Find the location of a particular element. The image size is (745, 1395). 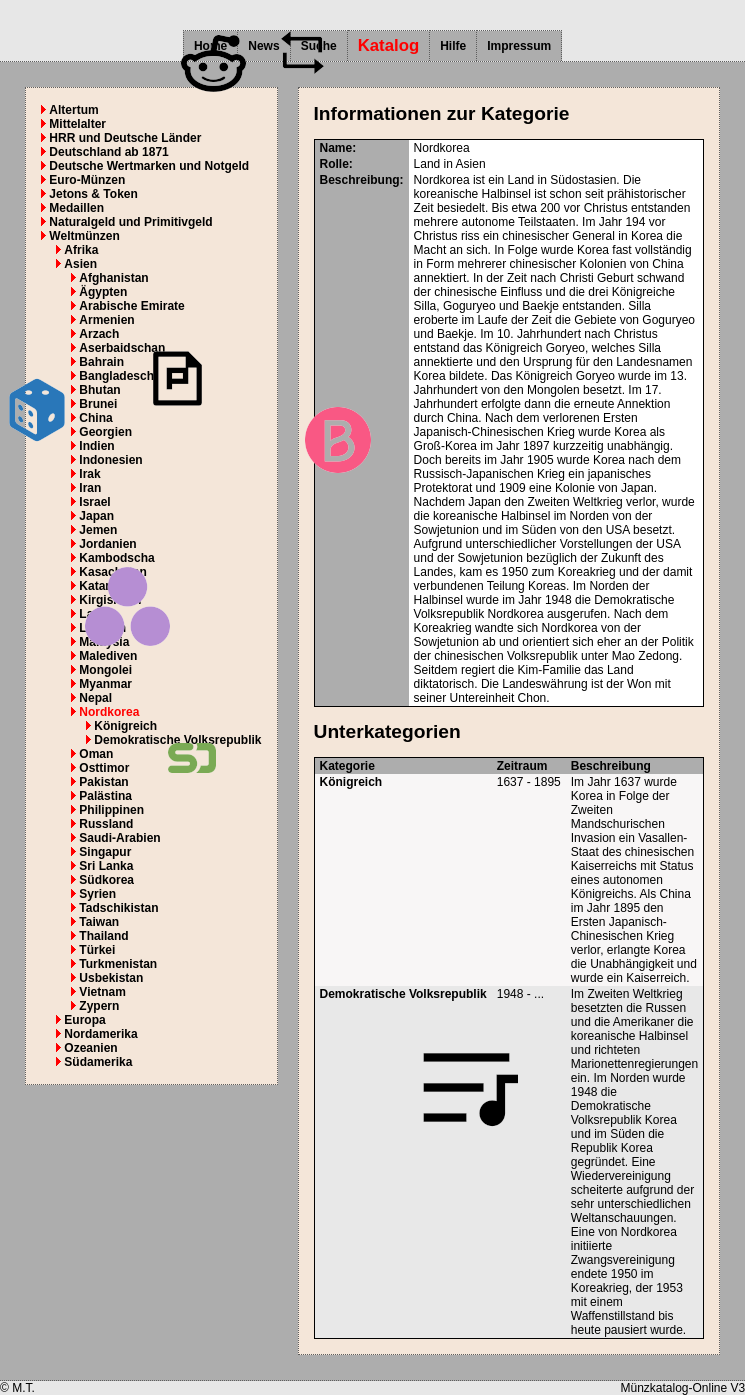

view your playlist is located at coordinates (466, 1087).